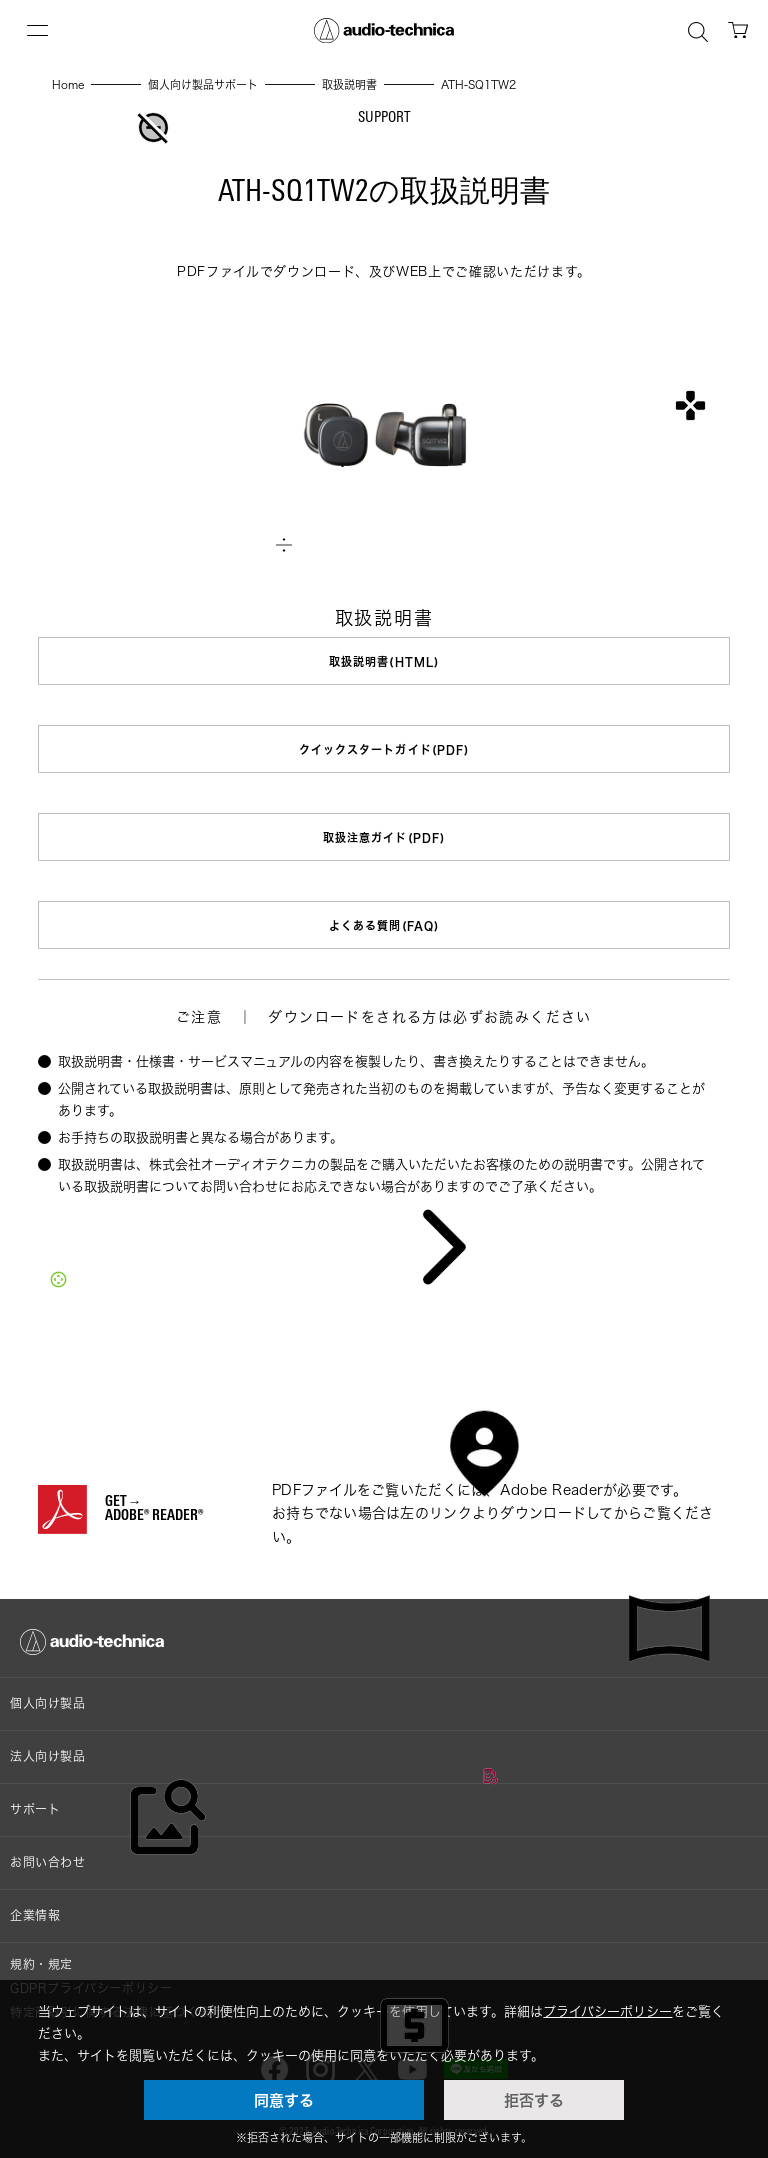 This screenshot has height=2158, width=768. I want to click on view protected or secure document, so click(490, 1776).